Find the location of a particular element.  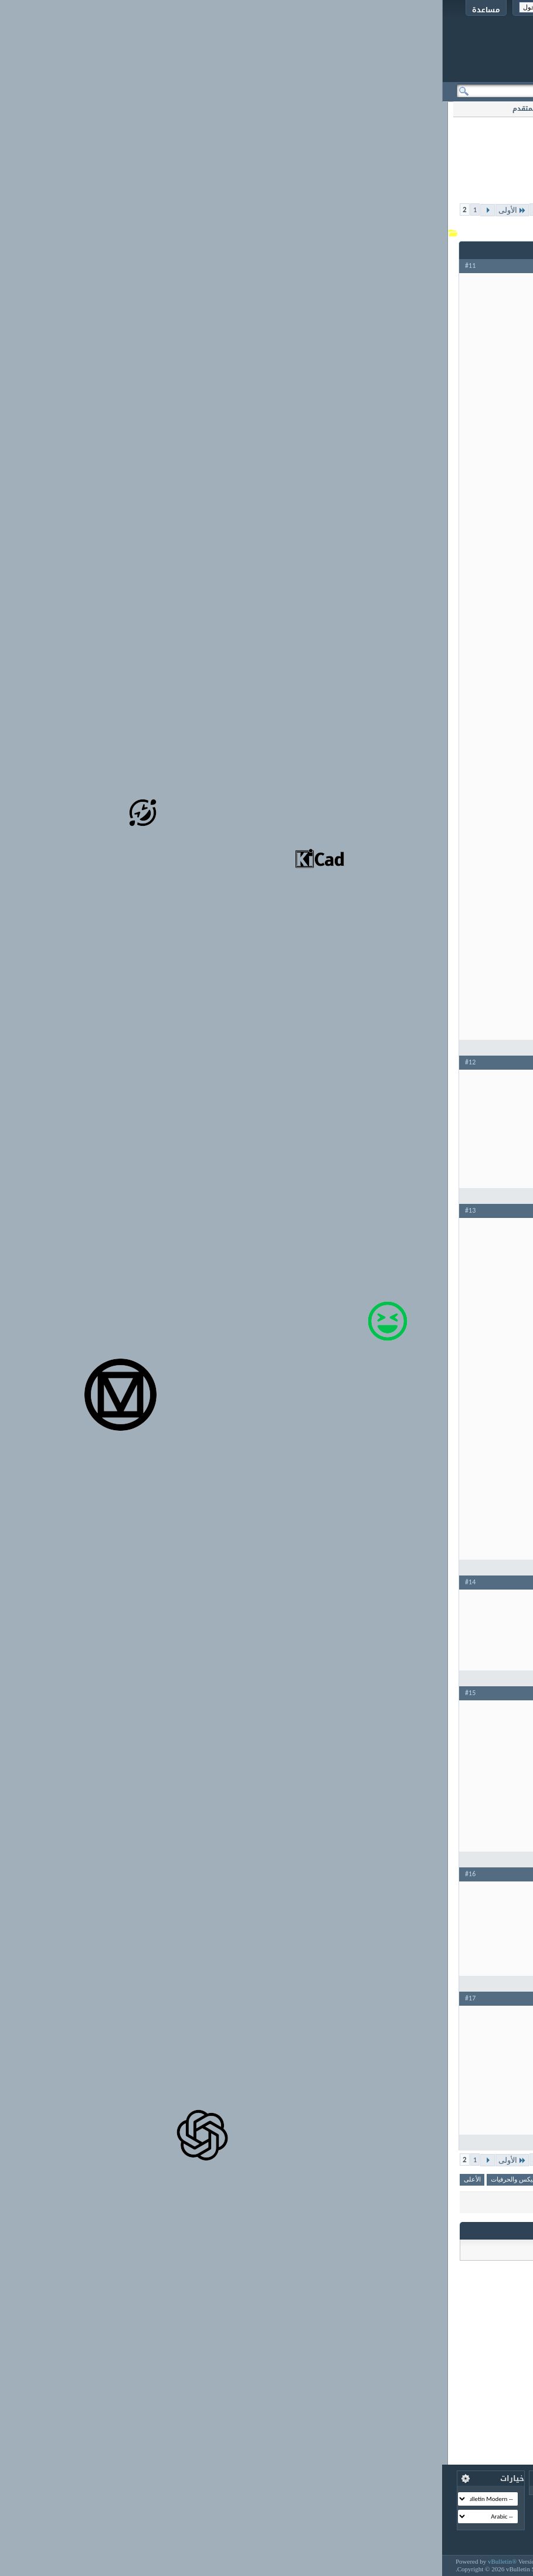

open folder to view contents is located at coordinates (453, 233).